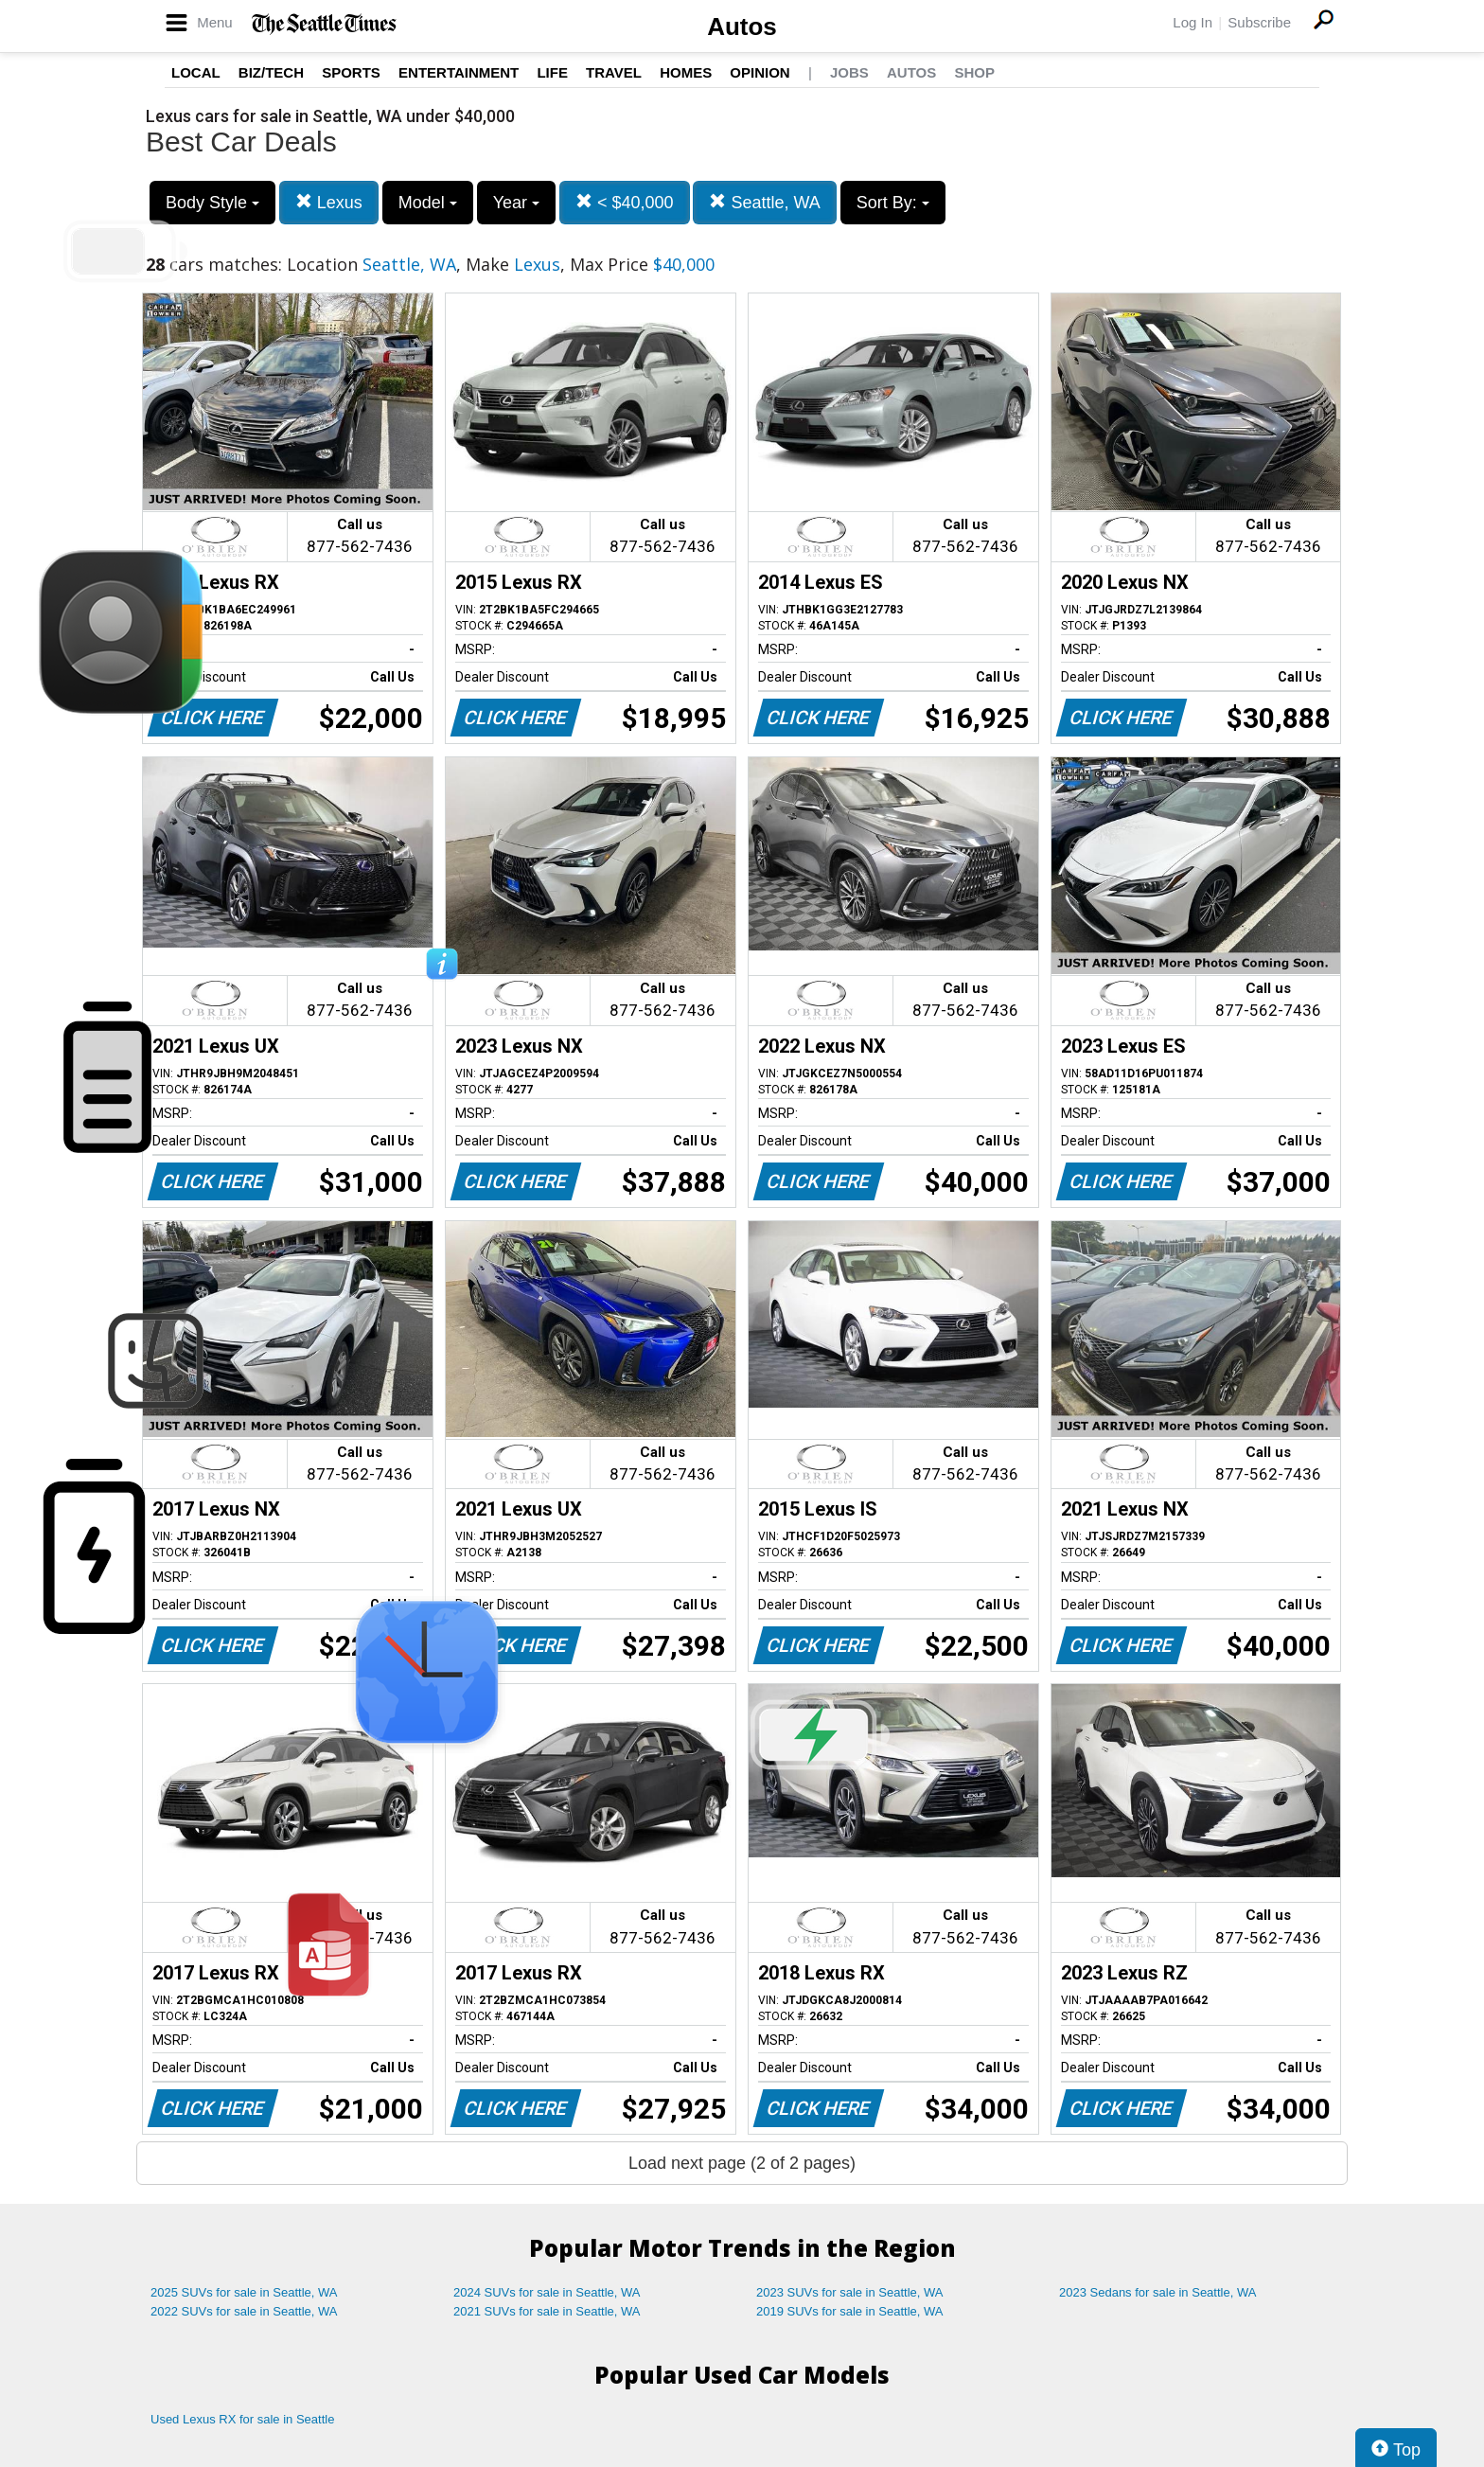 Image resolution: width=1484 pixels, height=2467 pixels. Describe the element at coordinates (107, 1079) in the screenshot. I see `indicates high battery level` at that location.